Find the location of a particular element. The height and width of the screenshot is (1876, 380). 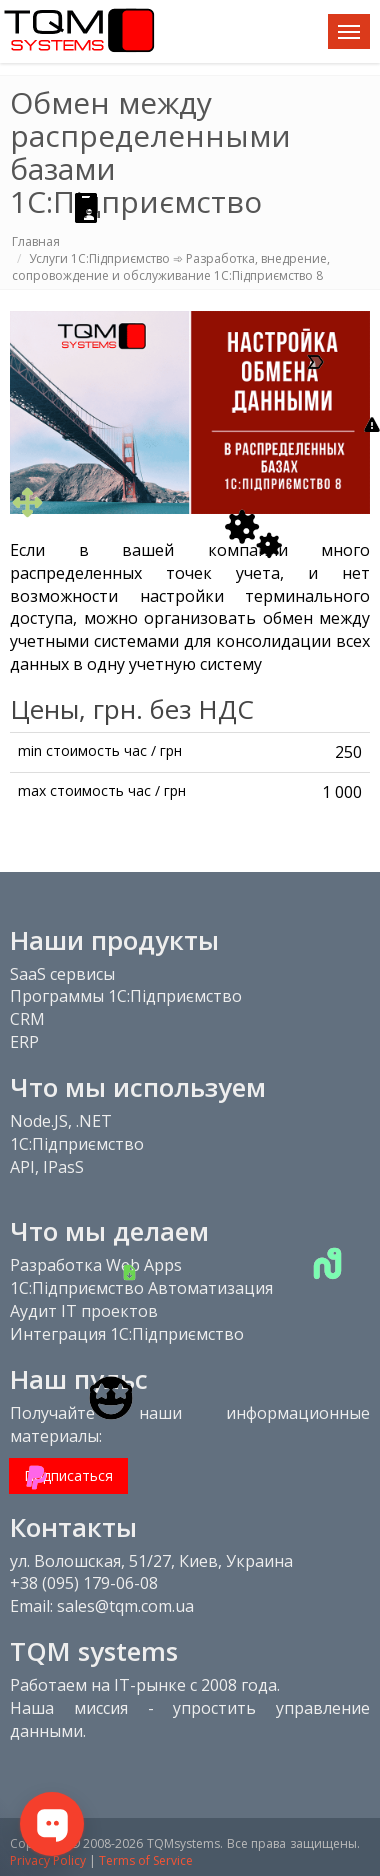

move or reposition an element is located at coordinates (27, 502).